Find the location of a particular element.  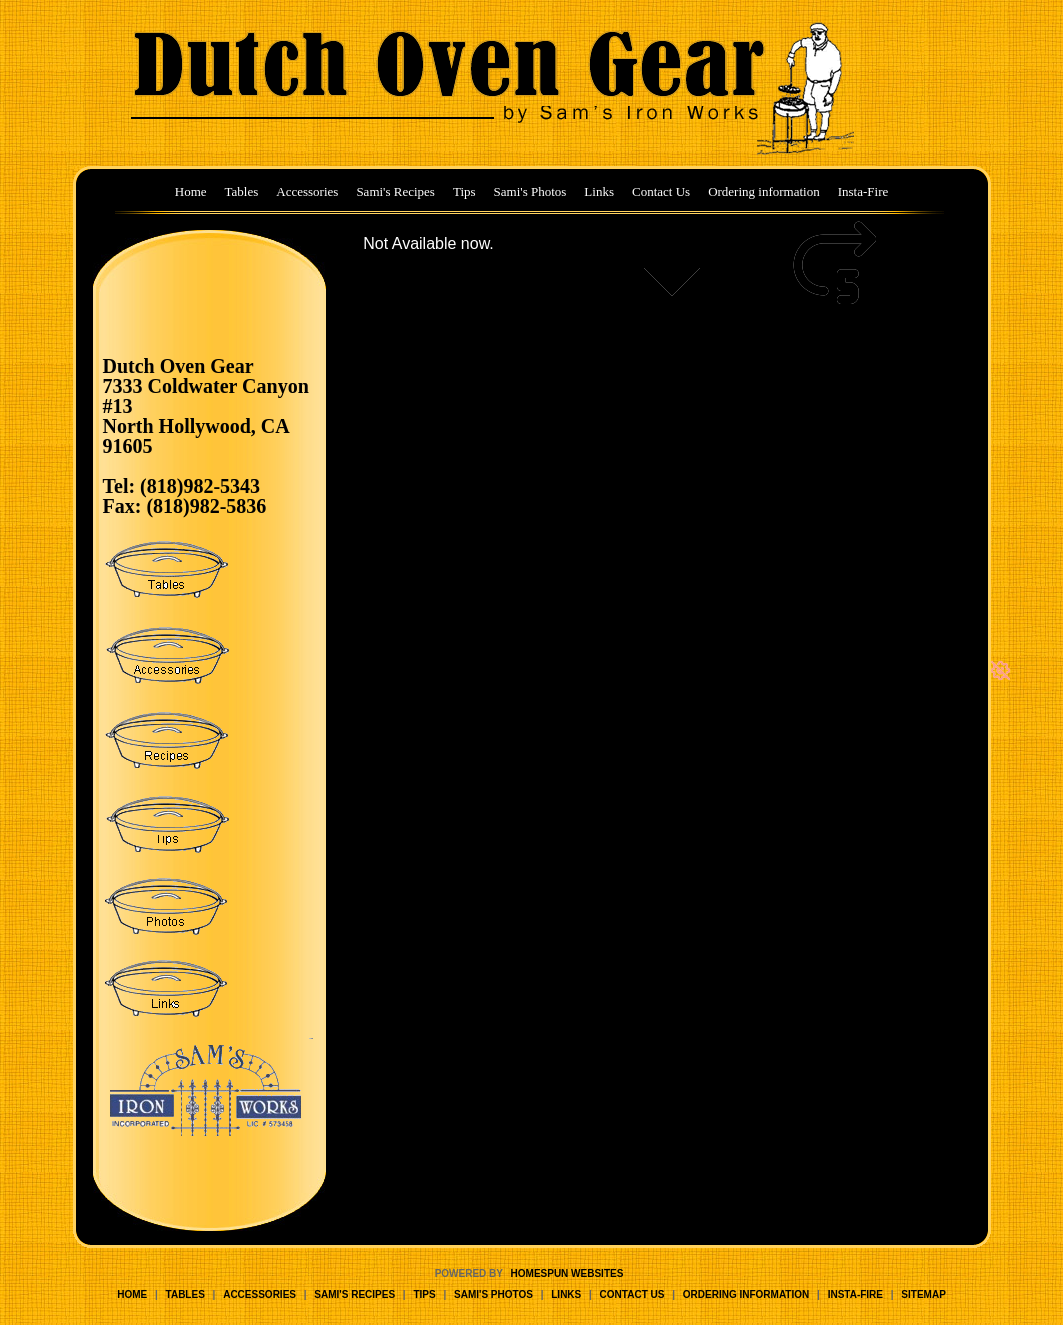

settings are currently disabled is located at coordinates (1000, 670).